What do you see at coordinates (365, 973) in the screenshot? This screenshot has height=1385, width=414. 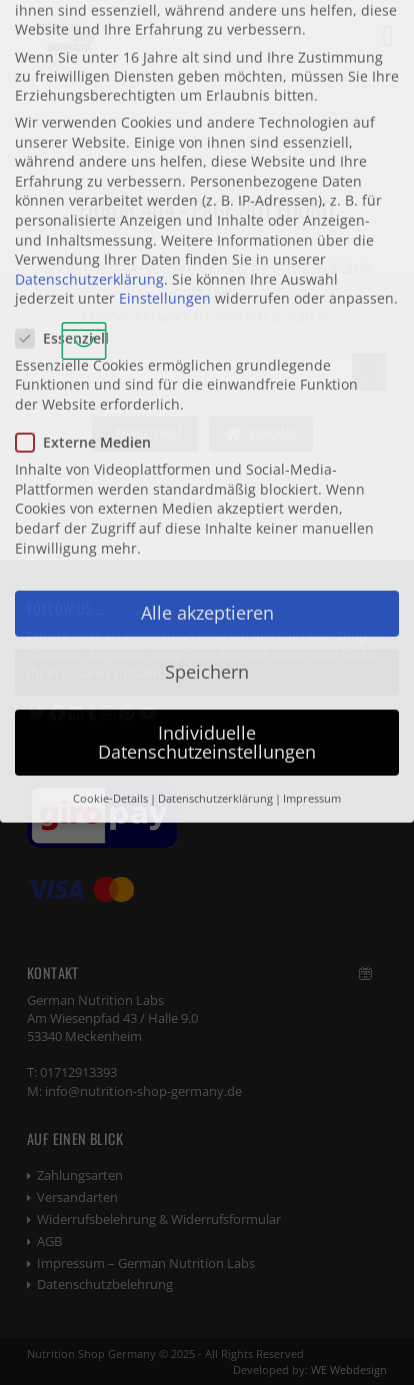 I see `view calendar with scheduled events` at bounding box center [365, 973].